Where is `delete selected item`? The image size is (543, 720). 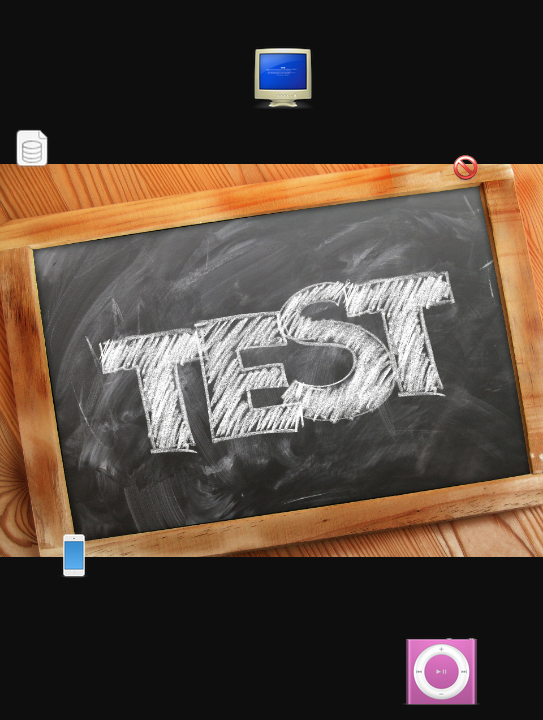
delete selected item is located at coordinates (465, 166).